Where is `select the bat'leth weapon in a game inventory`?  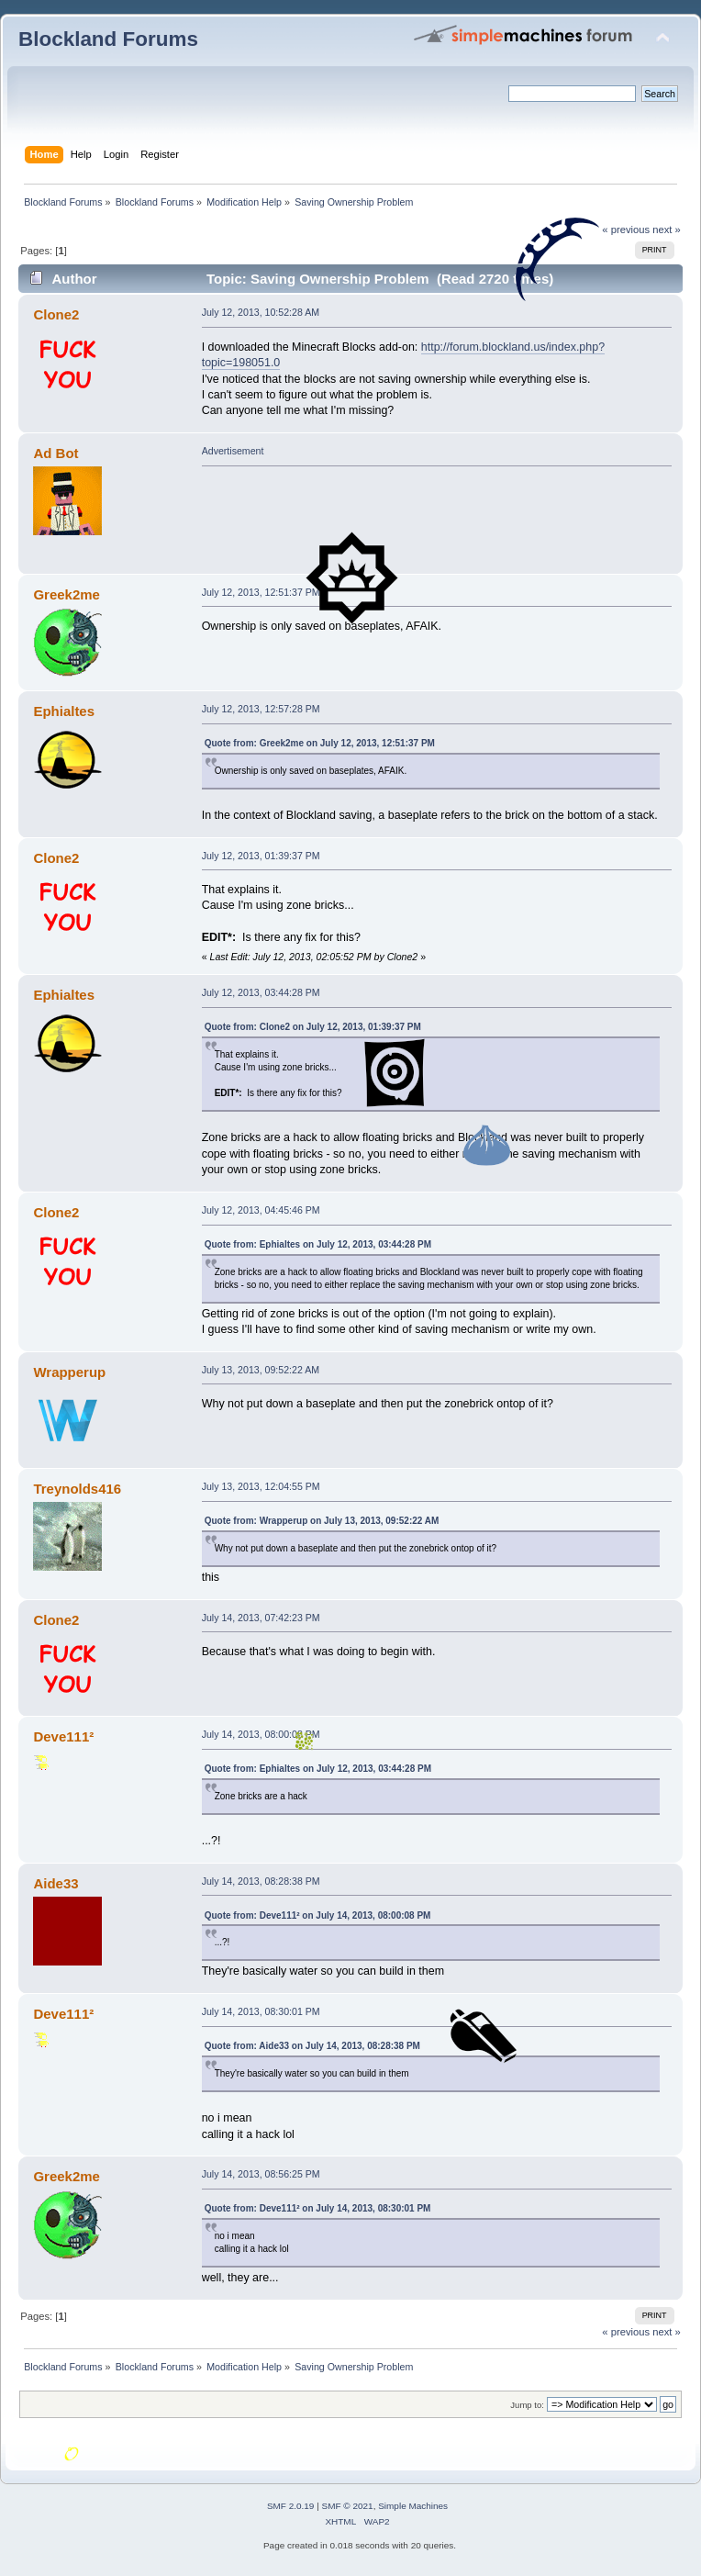 select the bat'leth weapon in a game inventory is located at coordinates (557, 259).